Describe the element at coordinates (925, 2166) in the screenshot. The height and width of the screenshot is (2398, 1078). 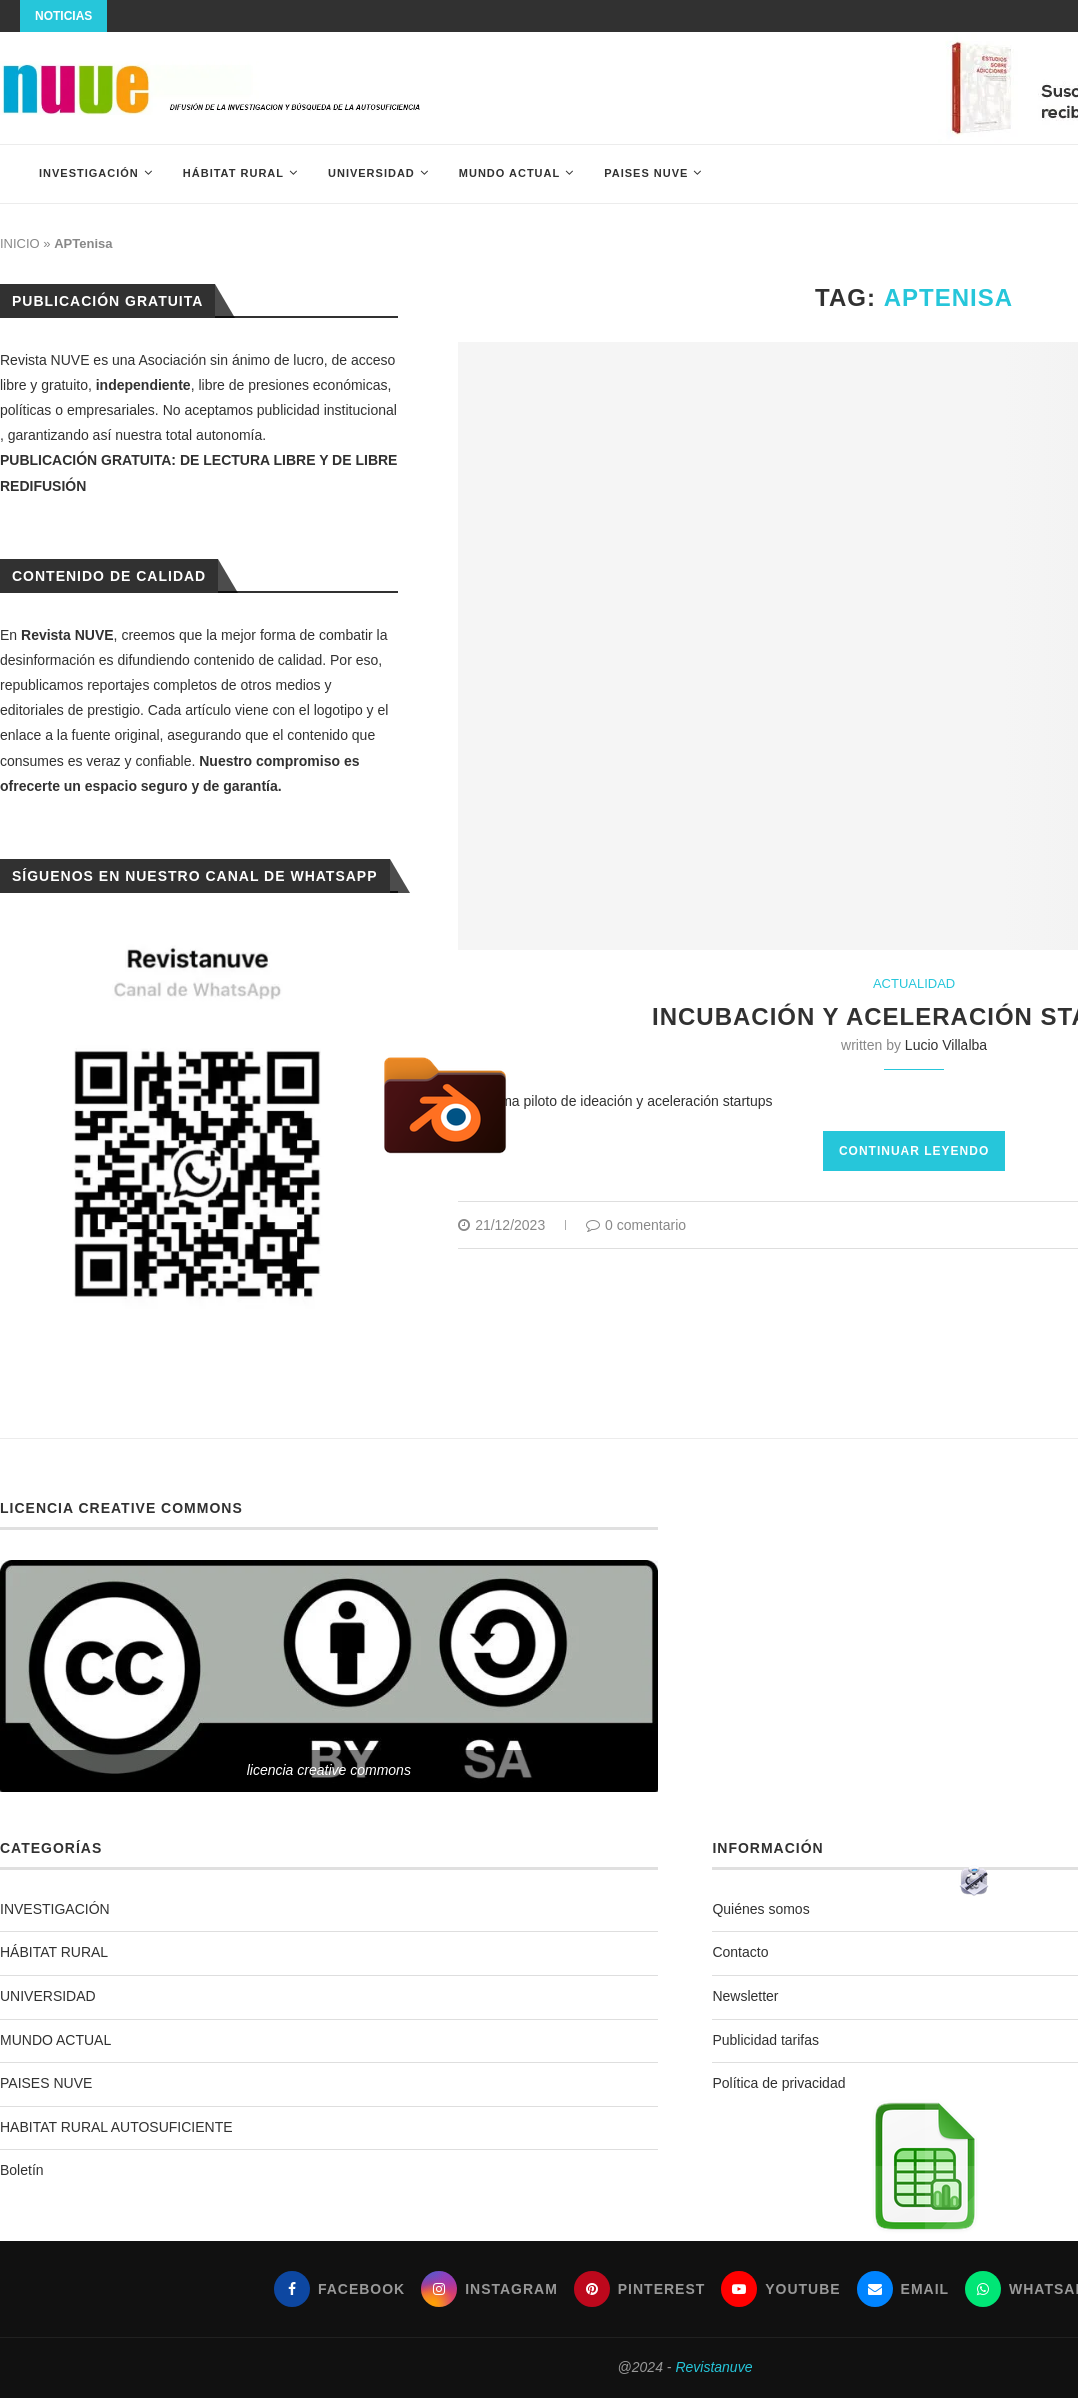
I see `open a libreoffice calc spreadsheet file` at that location.